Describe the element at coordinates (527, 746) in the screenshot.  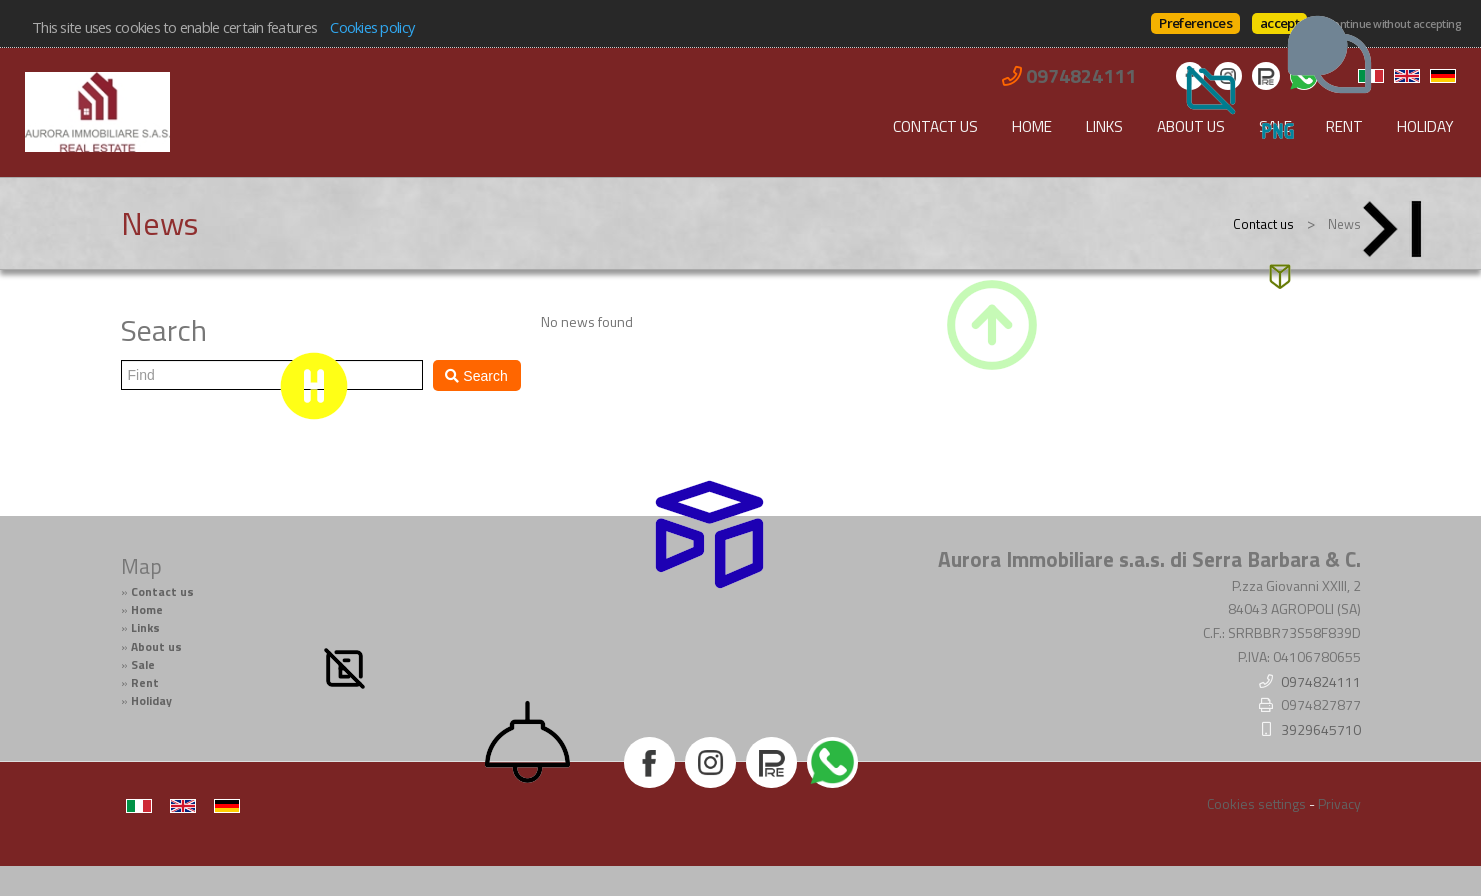
I see `toggle pendant light on/off` at that location.